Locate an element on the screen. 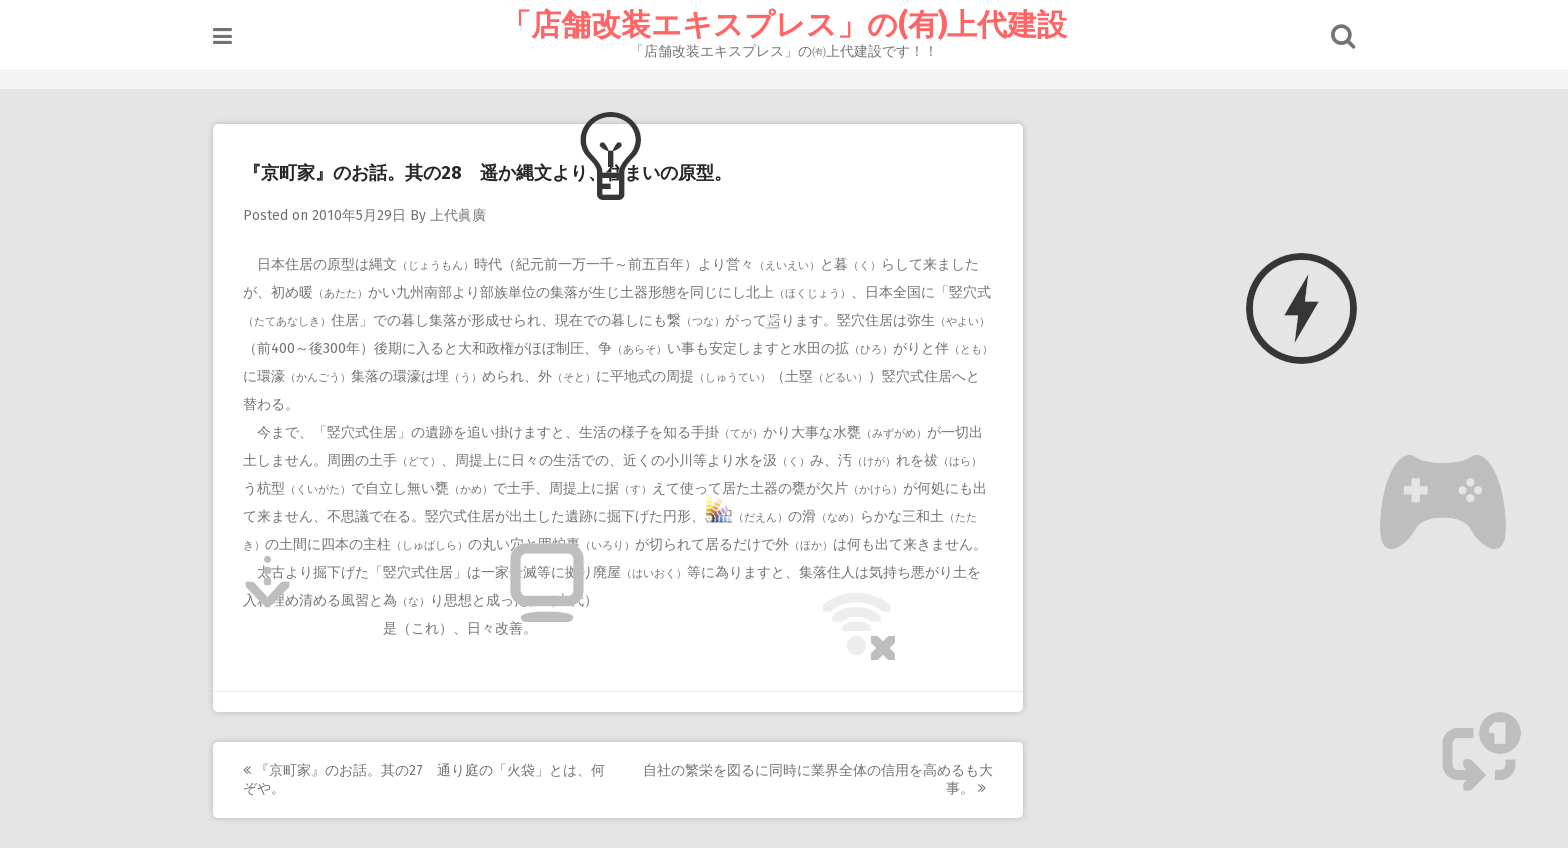 Image resolution: width=1568 pixels, height=848 pixels. open downloads folder is located at coordinates (267, 581).